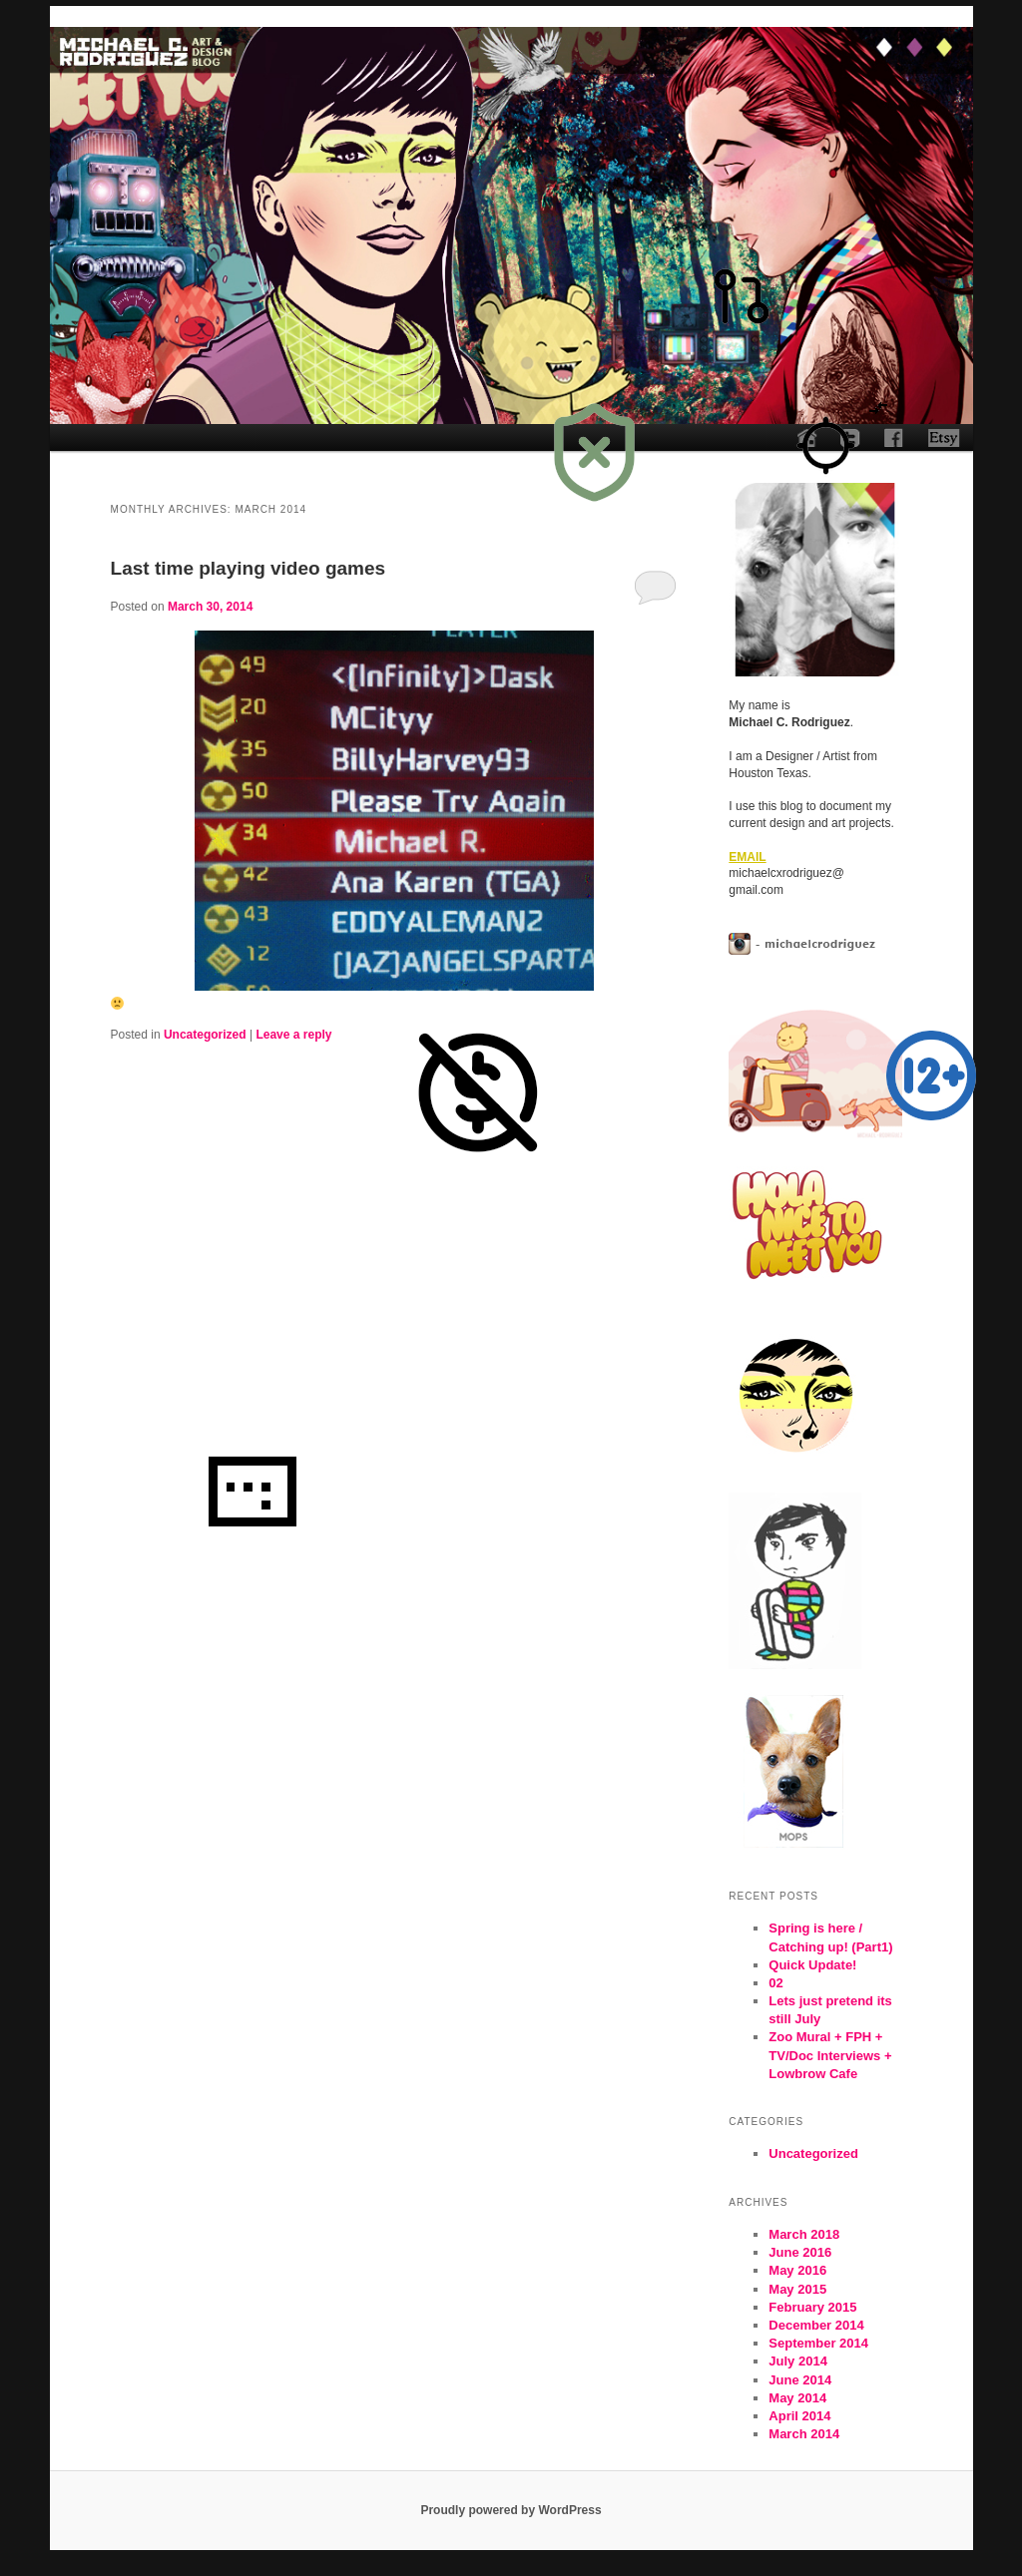  I want to click on security protection disabled or off, so click(594, 452).